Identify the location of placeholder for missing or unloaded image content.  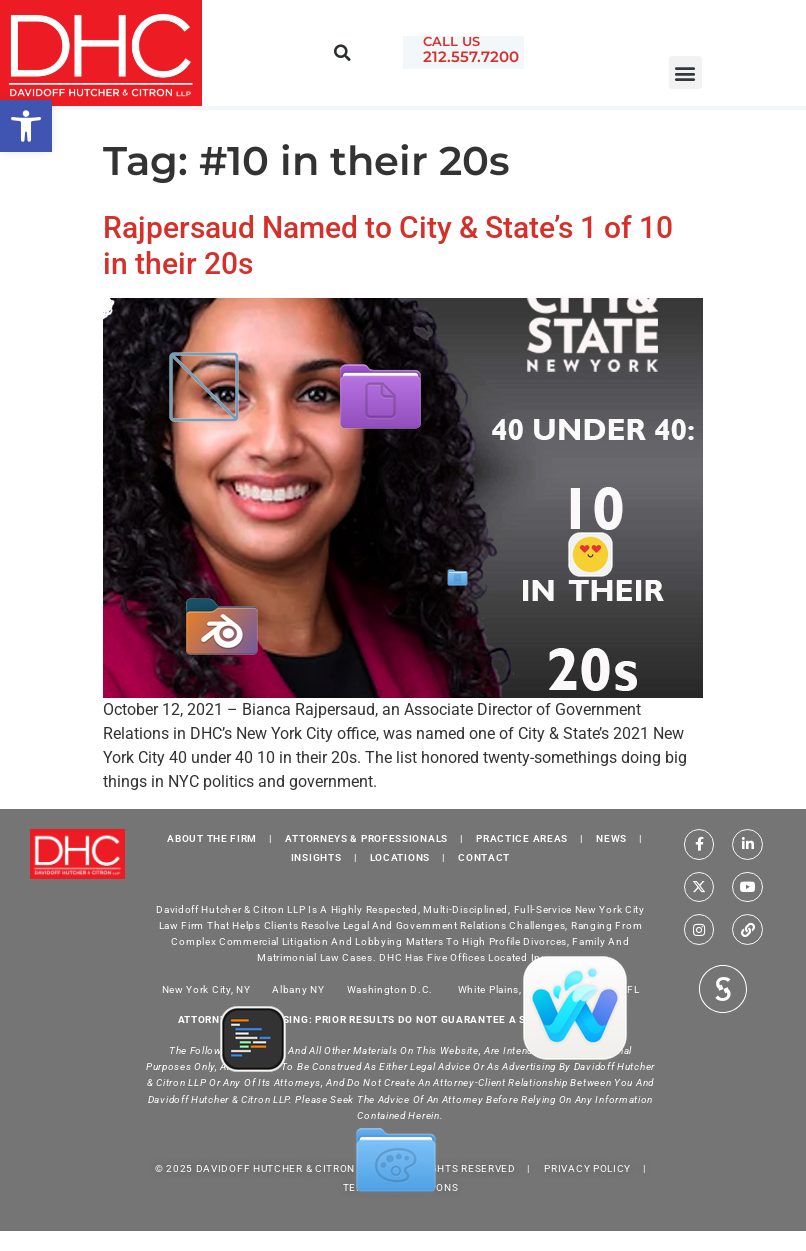
(204, 387).